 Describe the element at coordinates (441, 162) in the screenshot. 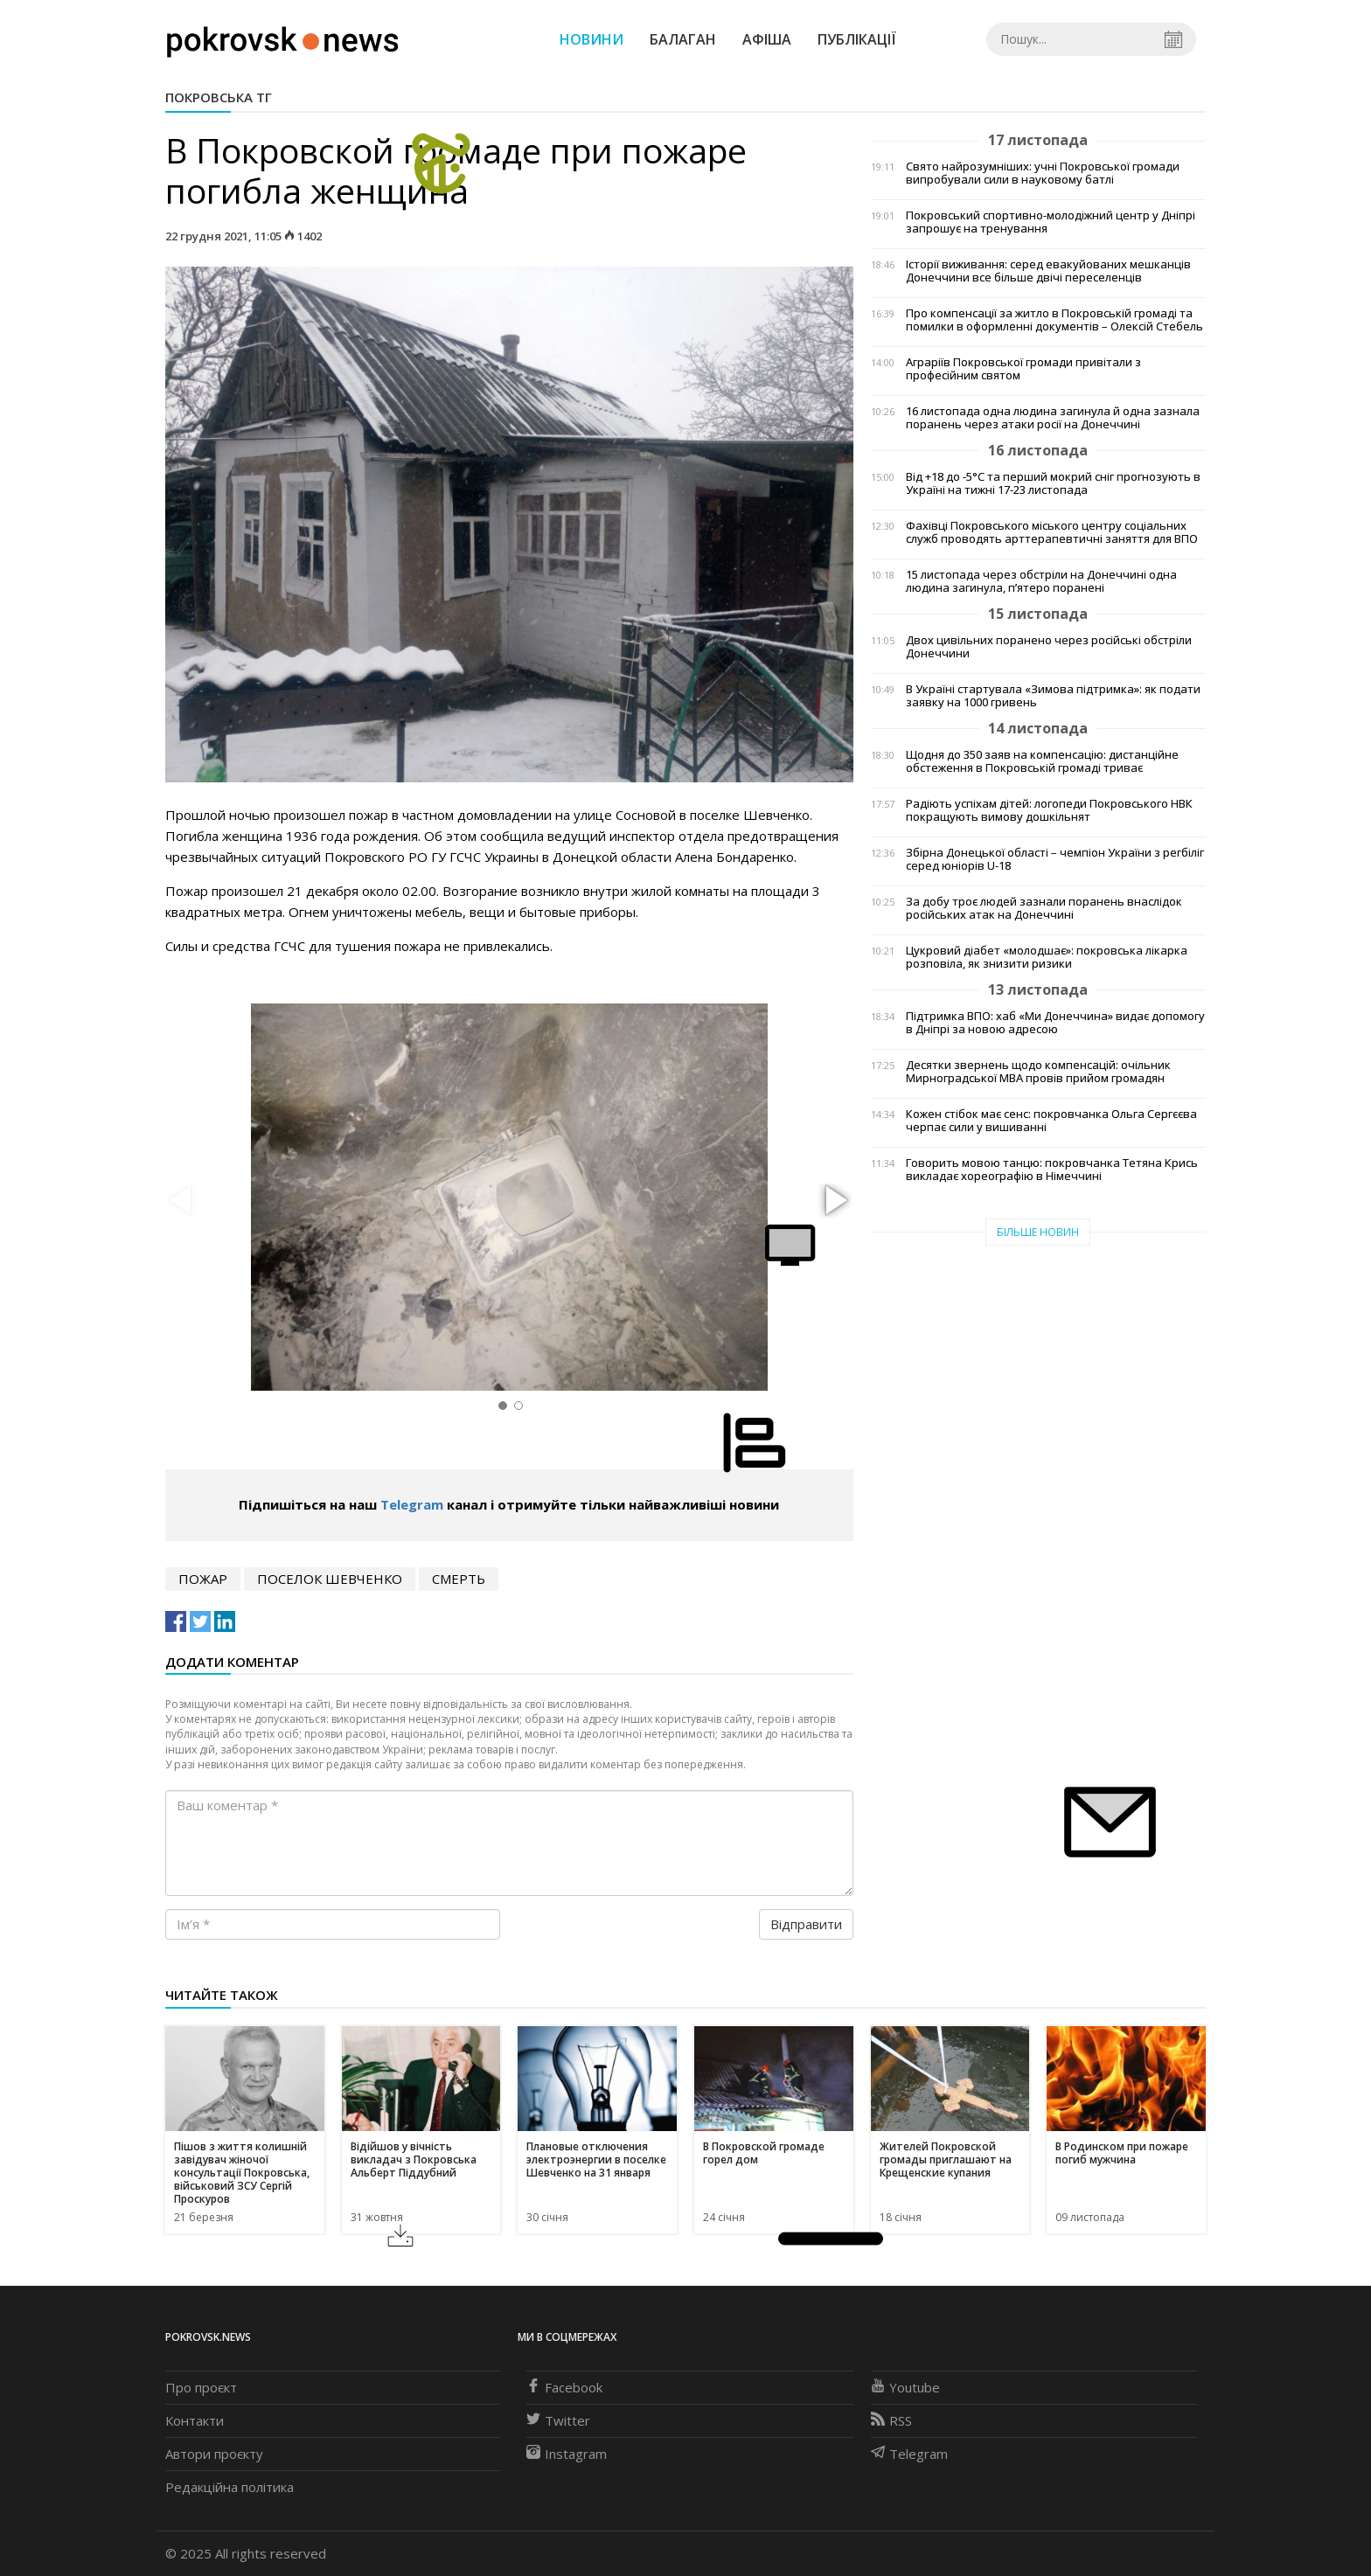

I see `open the New York Times app` at that location.